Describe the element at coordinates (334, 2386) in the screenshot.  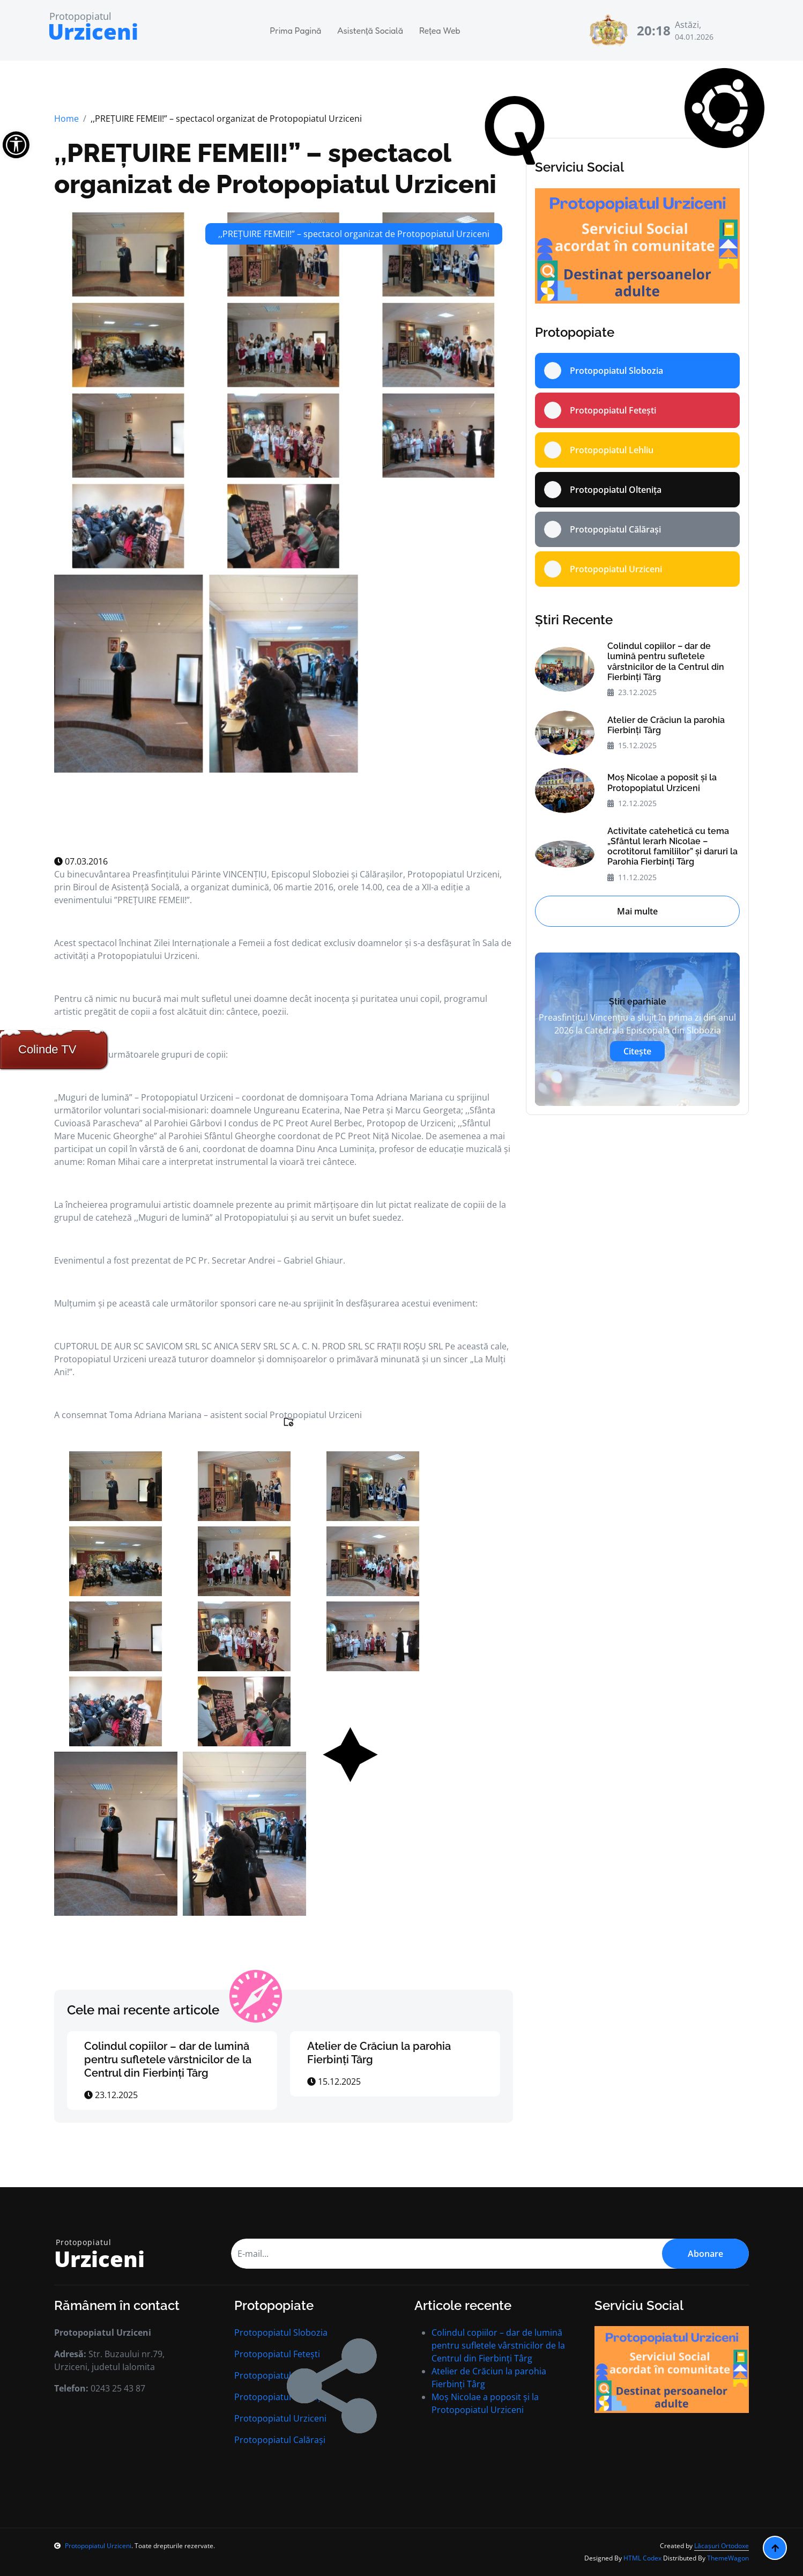
I see `share content with others` at that location.